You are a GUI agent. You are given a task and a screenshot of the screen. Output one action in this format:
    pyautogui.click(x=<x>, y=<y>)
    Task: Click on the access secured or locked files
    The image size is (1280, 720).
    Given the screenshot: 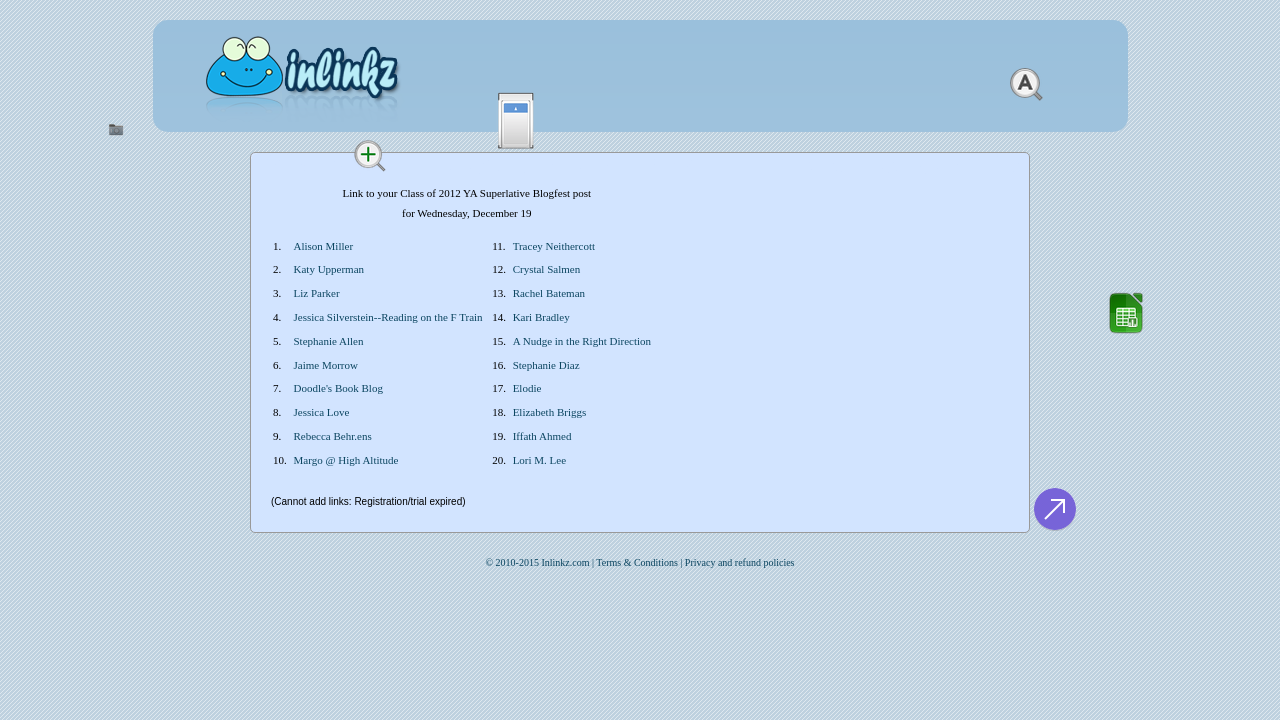 What is the action you would take?
    pyautogui.click(x=116, y=130)
    